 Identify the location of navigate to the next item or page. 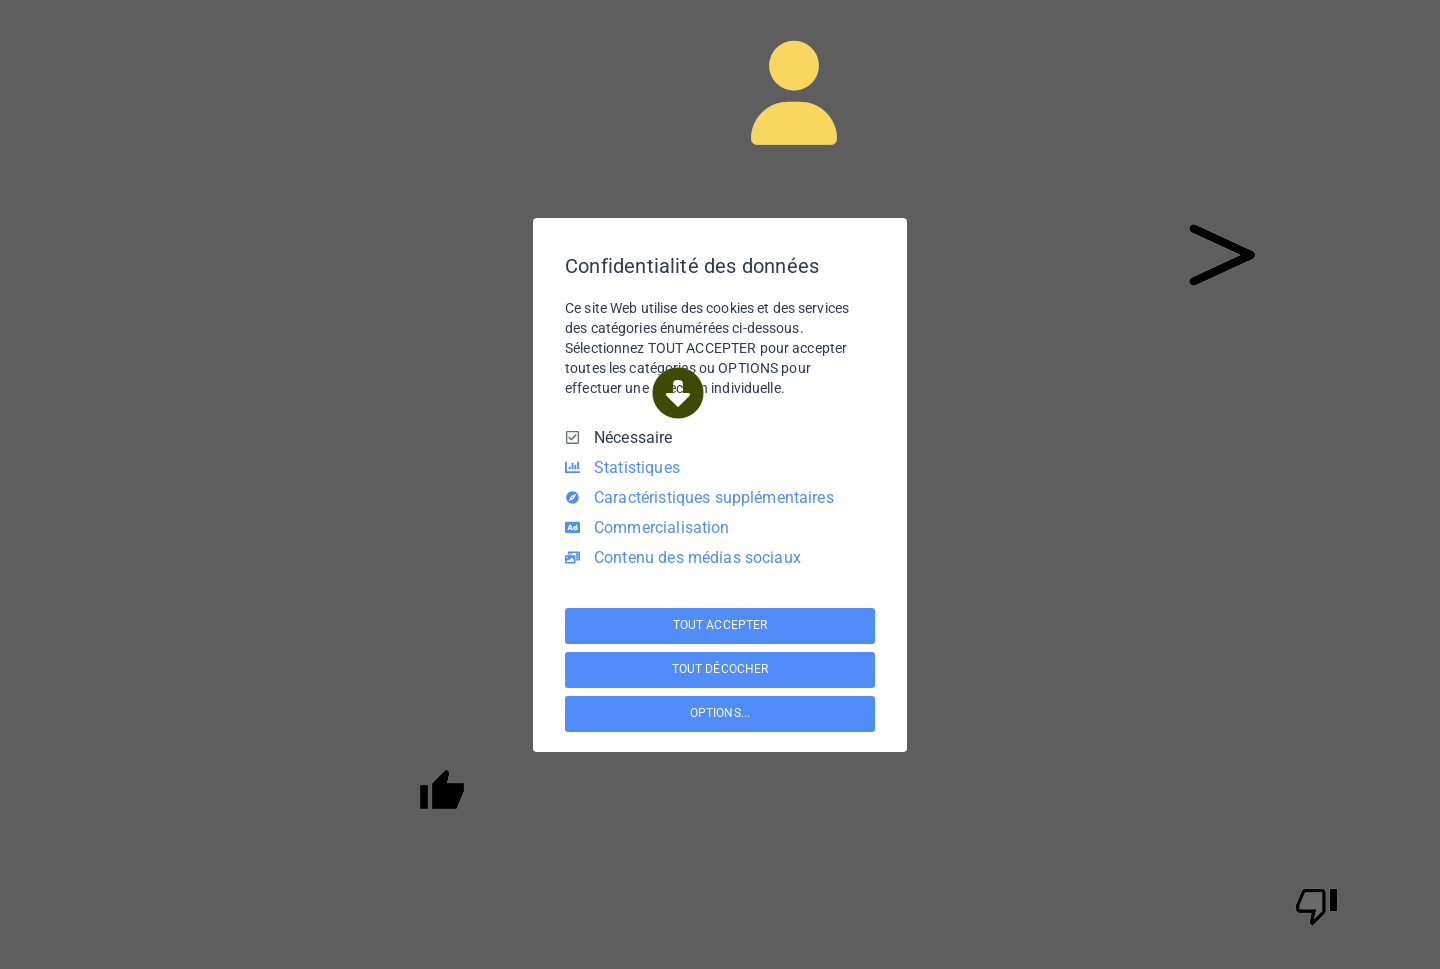
(1220, 255).